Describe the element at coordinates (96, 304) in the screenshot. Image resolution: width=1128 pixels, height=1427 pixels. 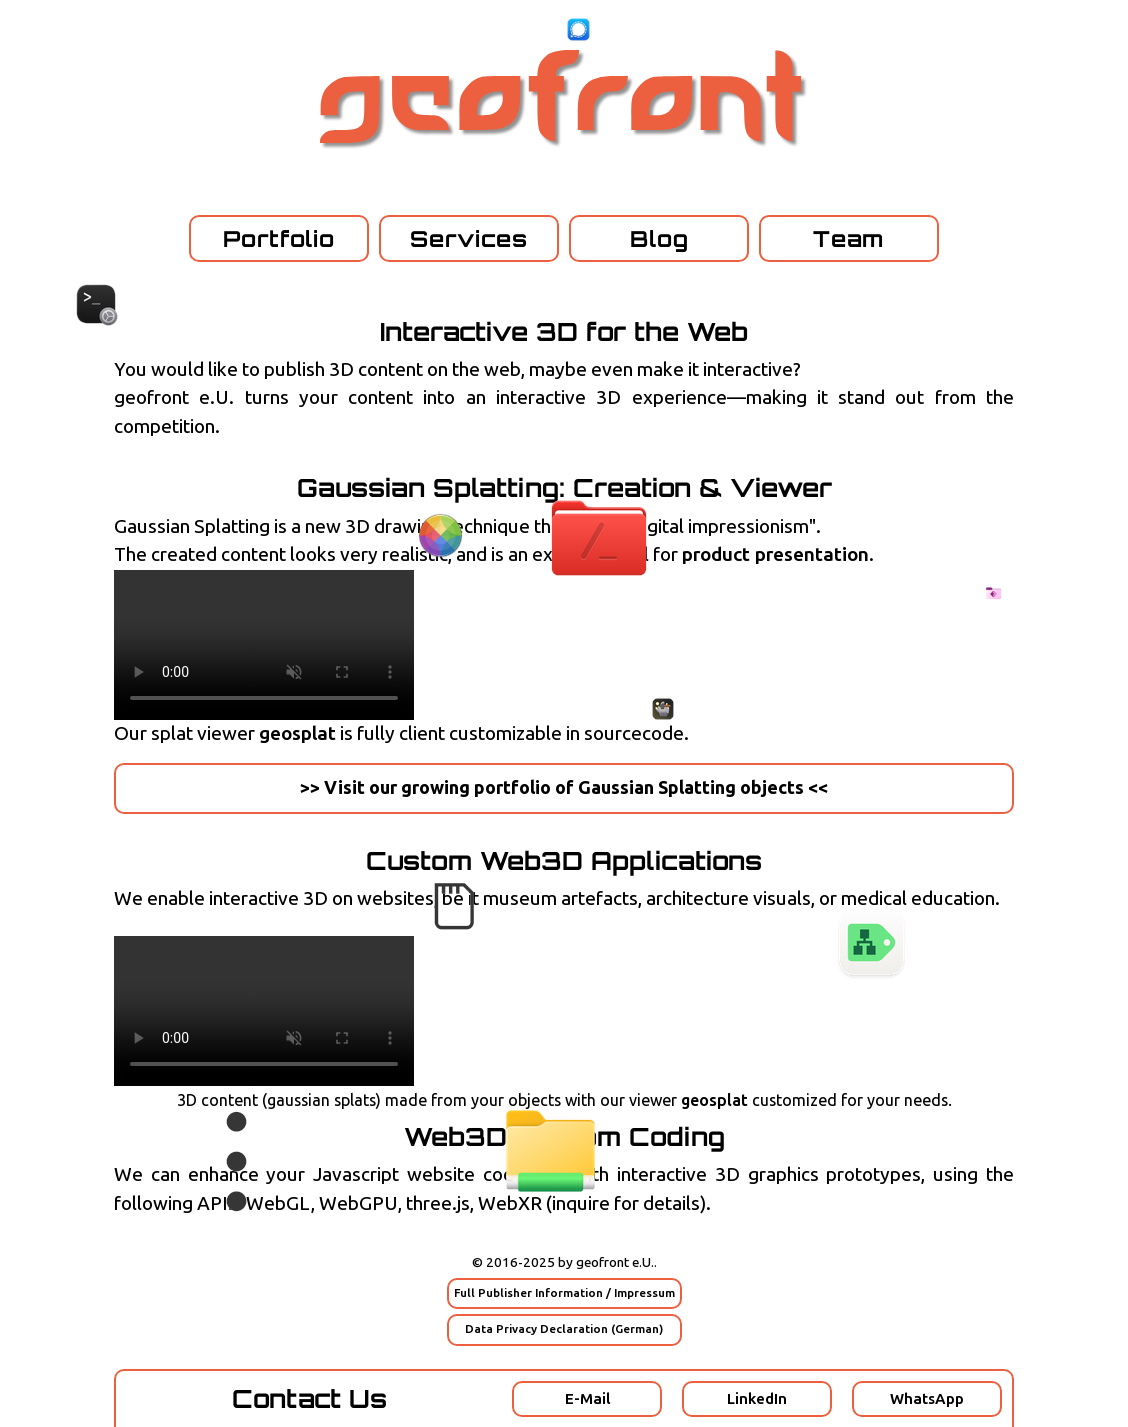
I see `open terminal preferences or settings` at that location.